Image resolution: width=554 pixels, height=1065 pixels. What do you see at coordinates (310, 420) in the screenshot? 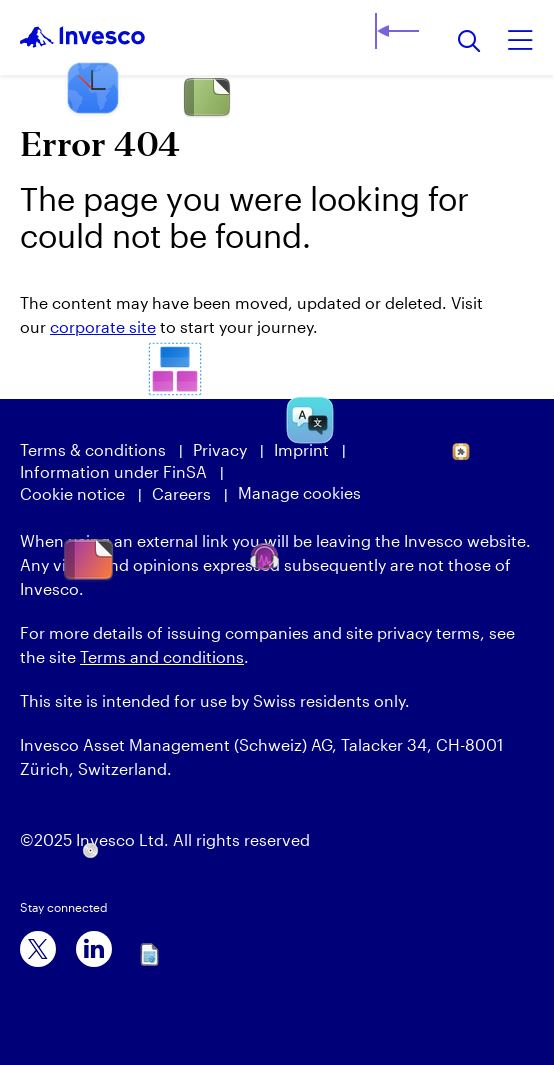
I see `open the translate app` at bounding box center [310, 420].